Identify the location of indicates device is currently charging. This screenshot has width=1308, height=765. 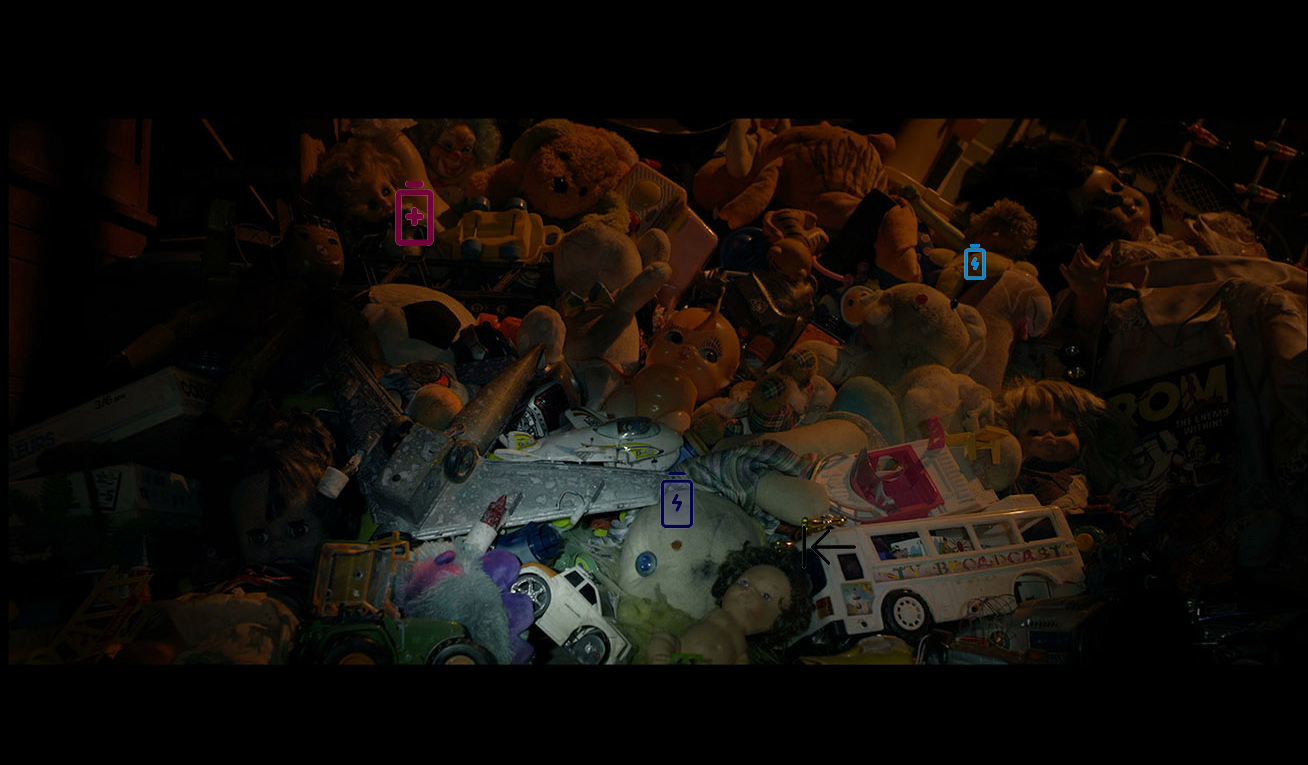
(975, 262).